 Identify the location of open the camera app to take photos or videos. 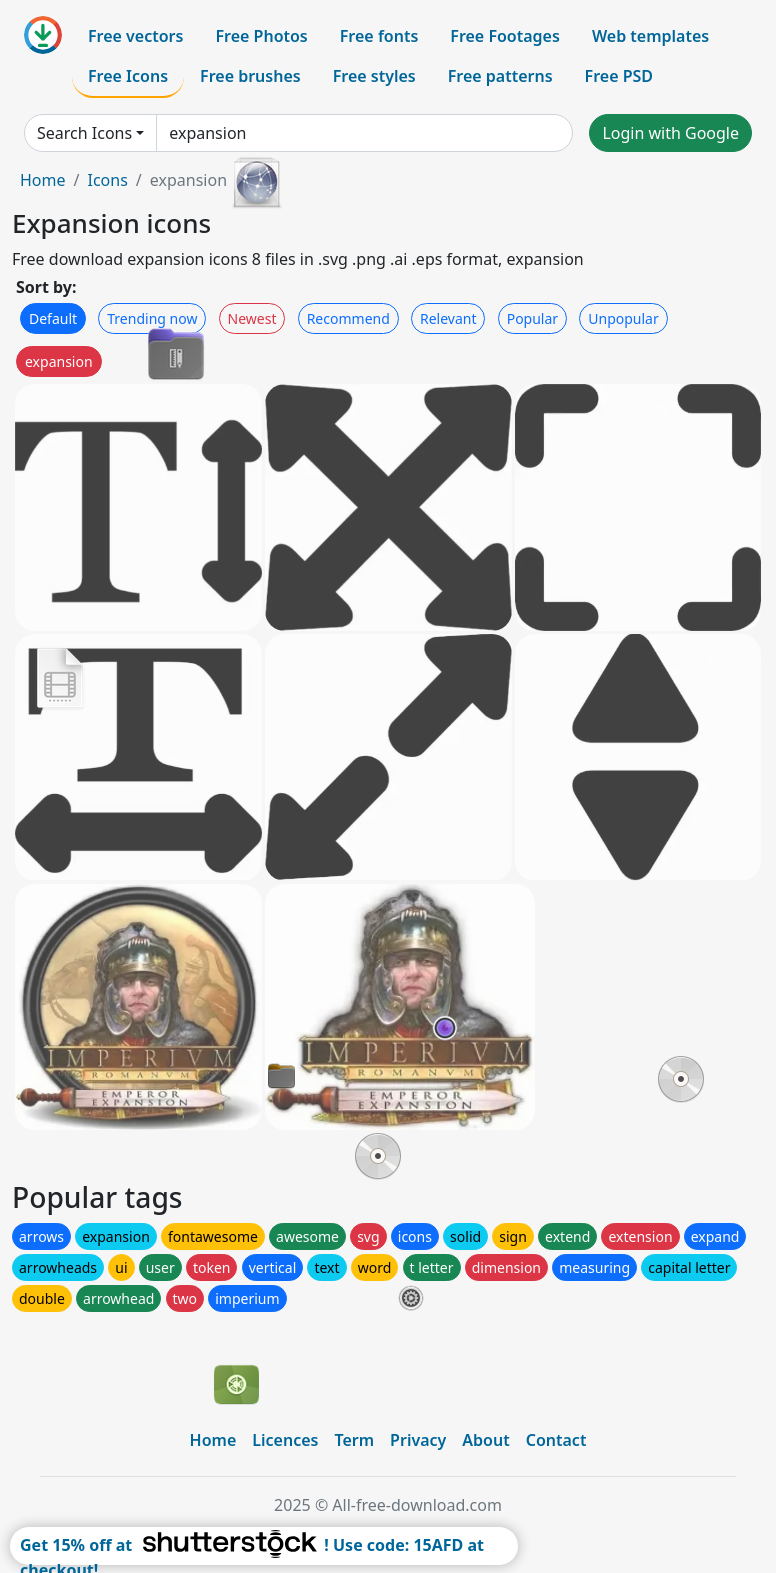
(445, 1028).